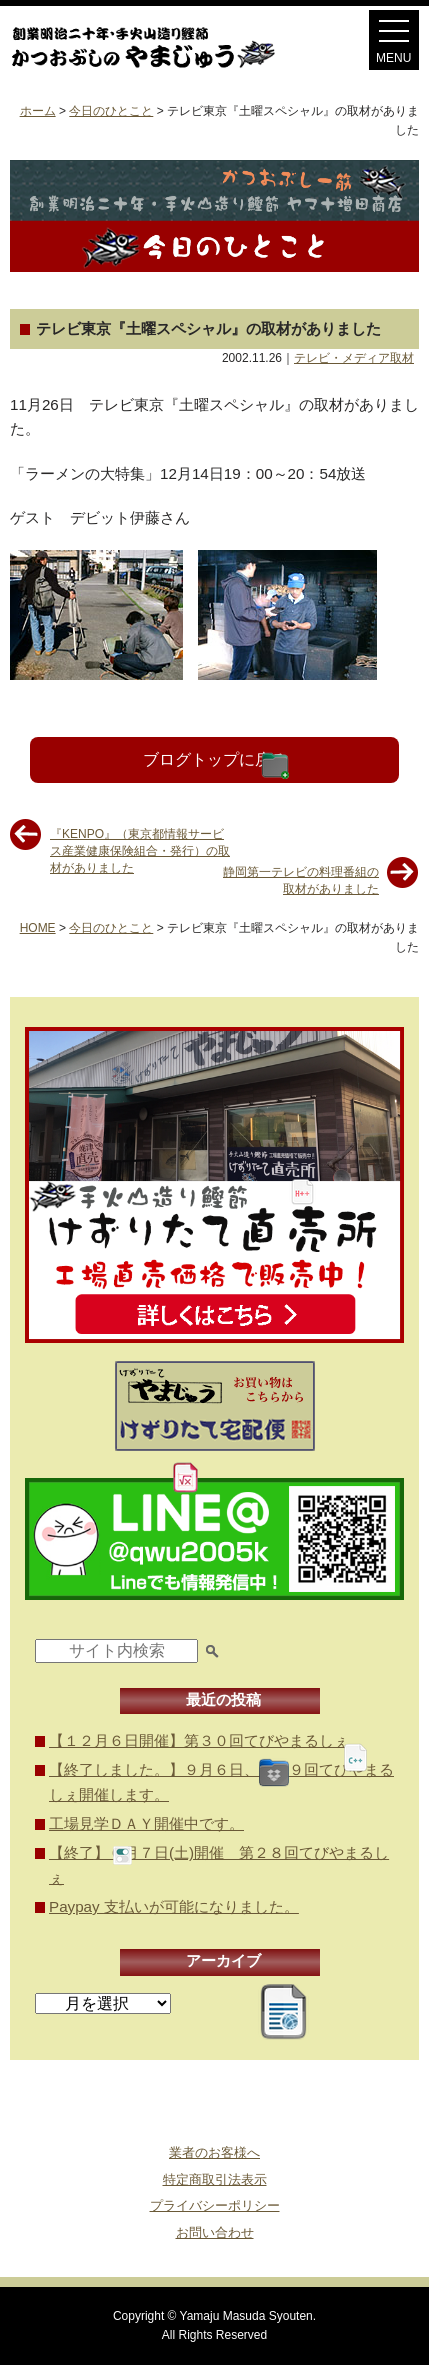 The width and height of the screenshot is (429, 2365). Describe the element at coordinates (185, 1477) in the screenshot. I see `open an opendocument formula template file` at that location.